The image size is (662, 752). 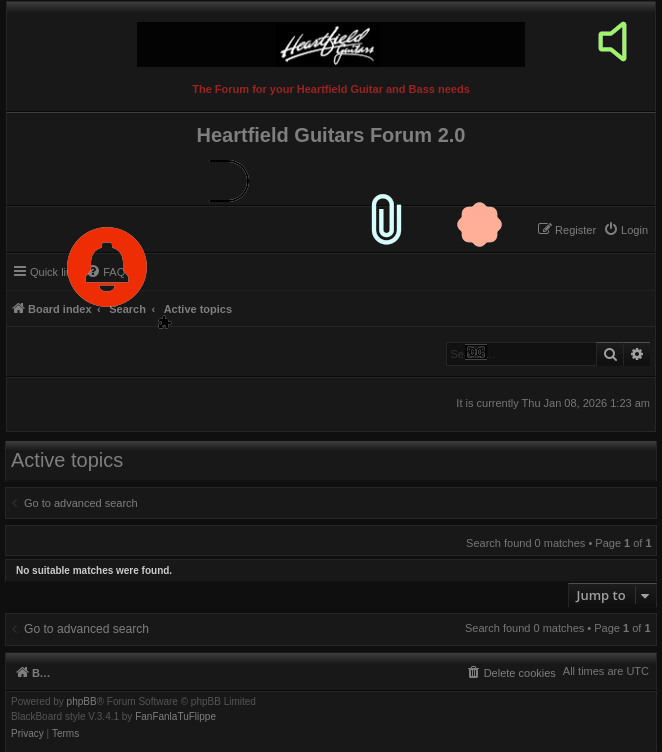 I want to click on indicates an achievement or award badge, so click(x=479, y=224).